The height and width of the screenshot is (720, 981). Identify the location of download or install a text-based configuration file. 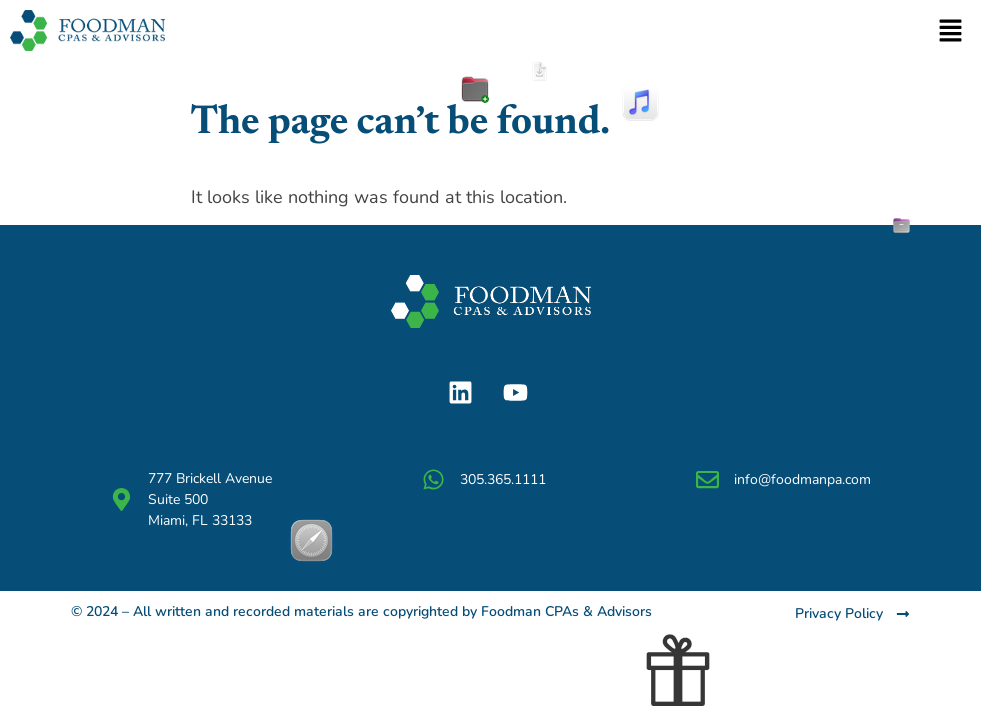
(539, 71).